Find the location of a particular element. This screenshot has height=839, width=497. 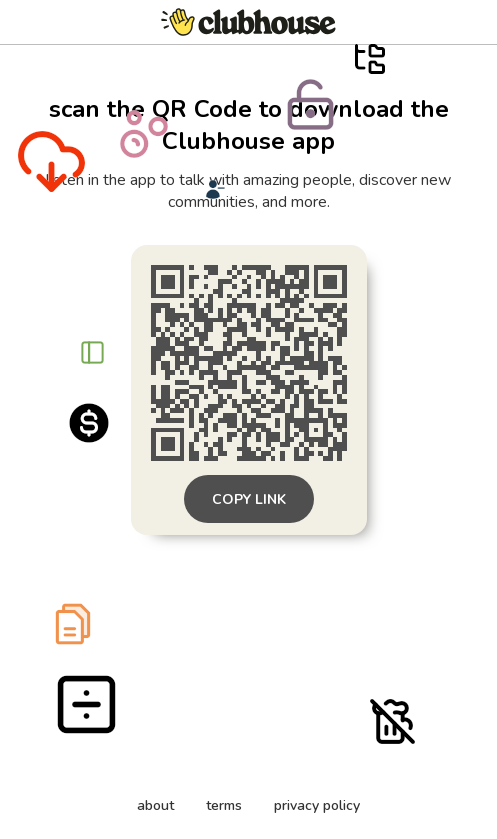

remove a user or contact is located at coordinates (214, 189).